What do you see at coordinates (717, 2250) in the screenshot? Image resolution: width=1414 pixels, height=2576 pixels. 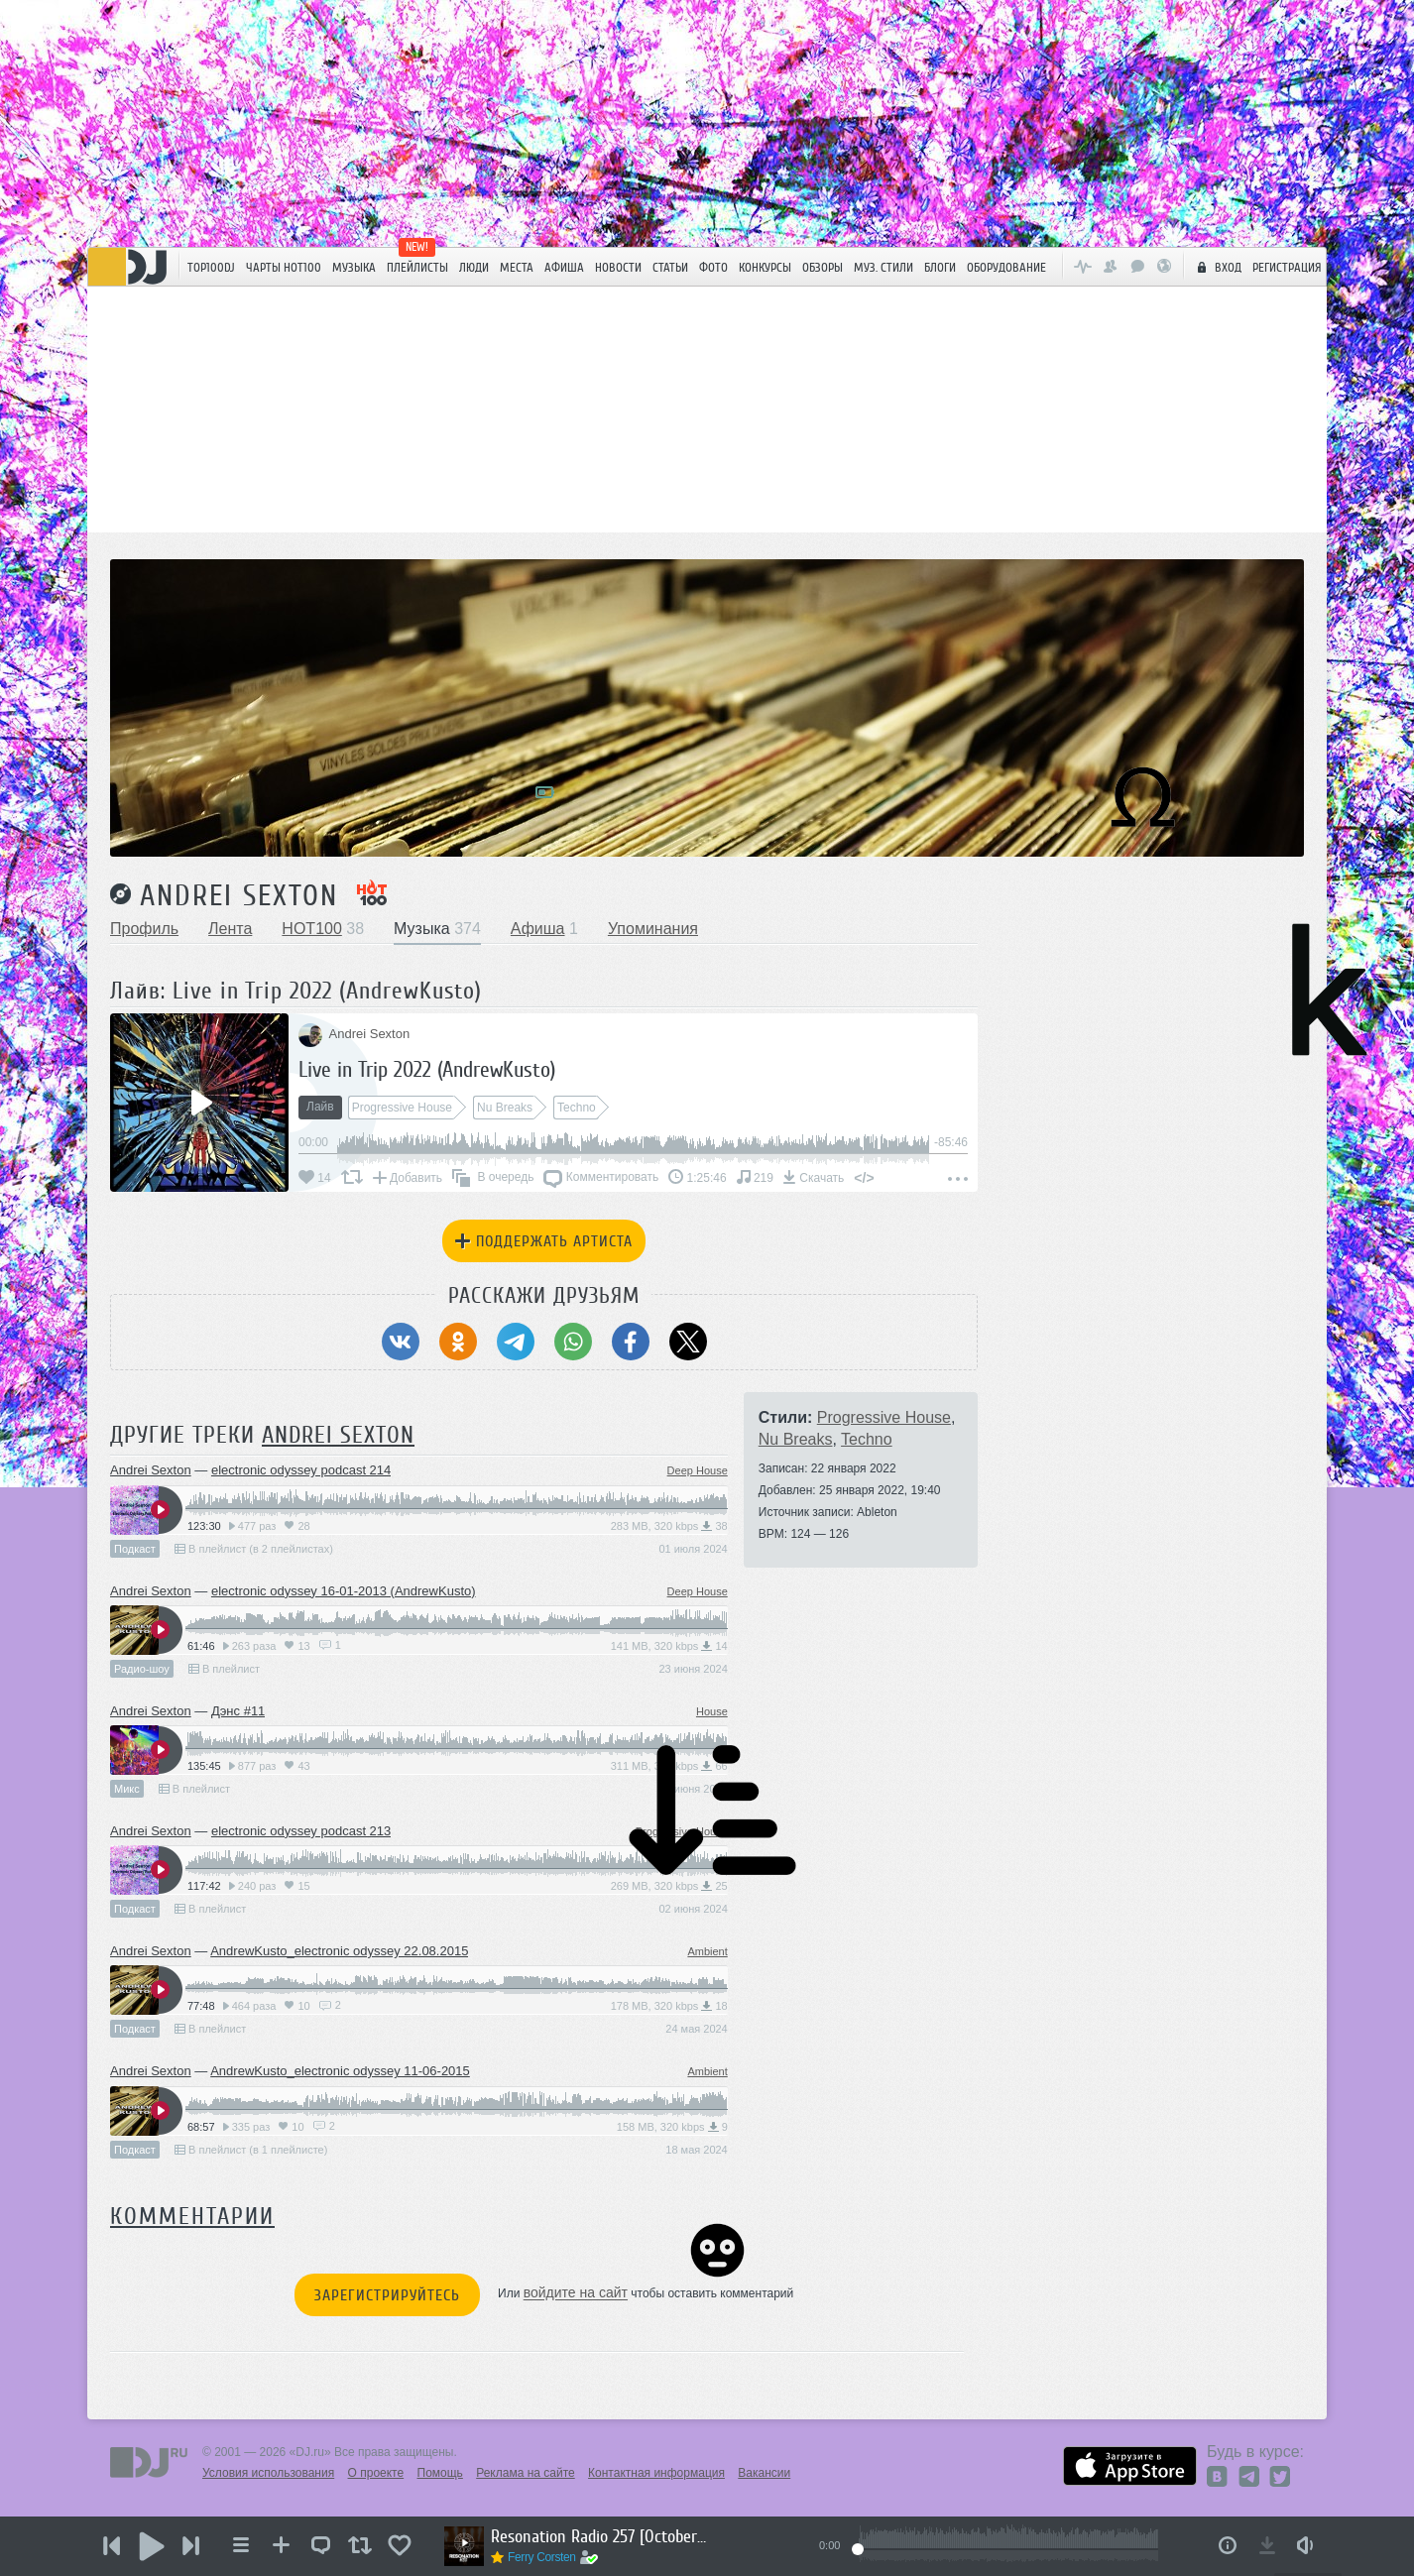 I see `flushed or surprised reaction emoji` at bounding box center [717, 2250].